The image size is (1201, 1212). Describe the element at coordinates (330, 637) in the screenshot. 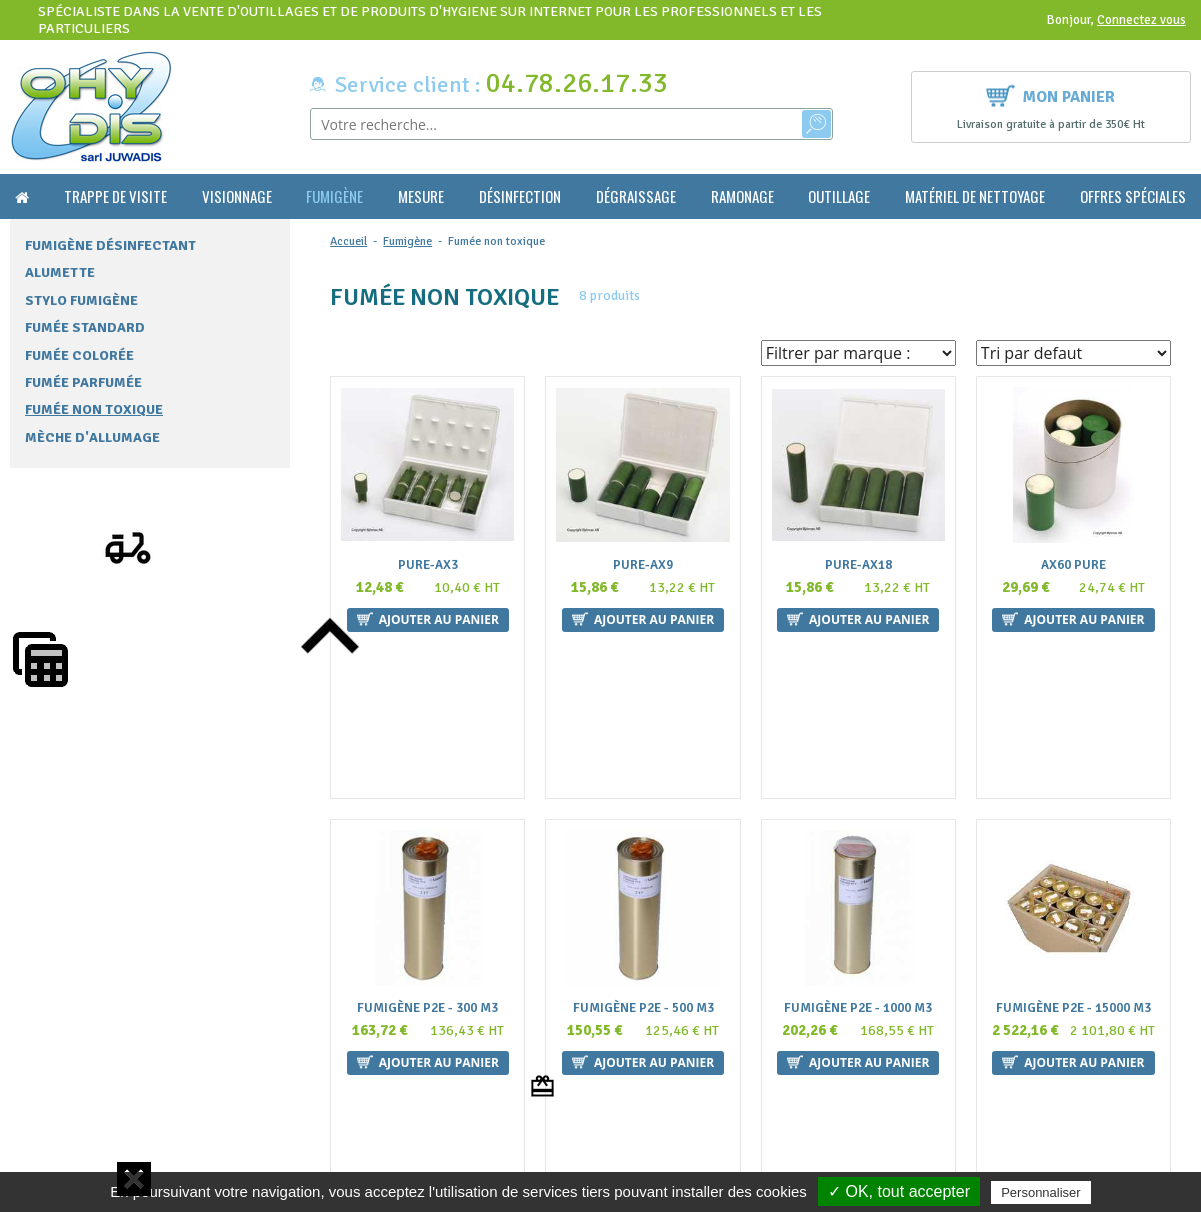

I see `collapse an expanded section` at that location.